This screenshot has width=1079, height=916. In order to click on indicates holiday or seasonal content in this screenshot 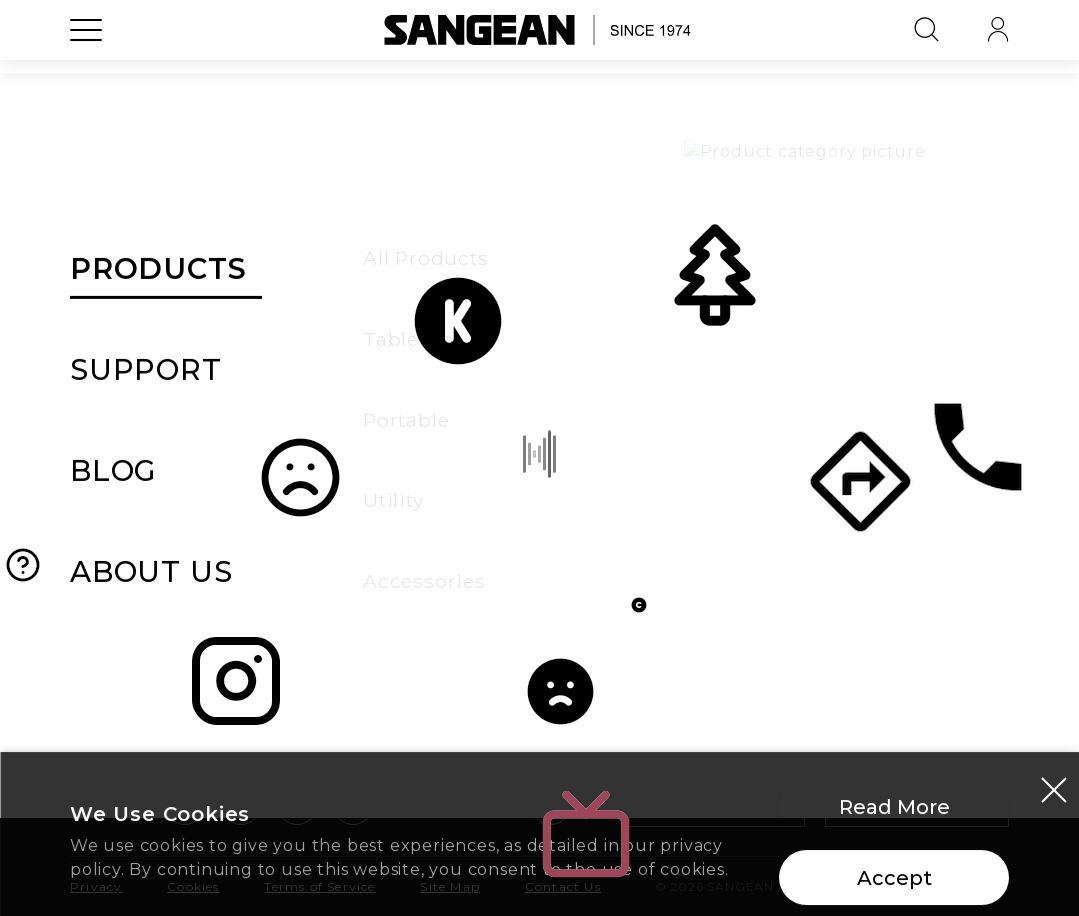, I will do `click(715, 275)`.